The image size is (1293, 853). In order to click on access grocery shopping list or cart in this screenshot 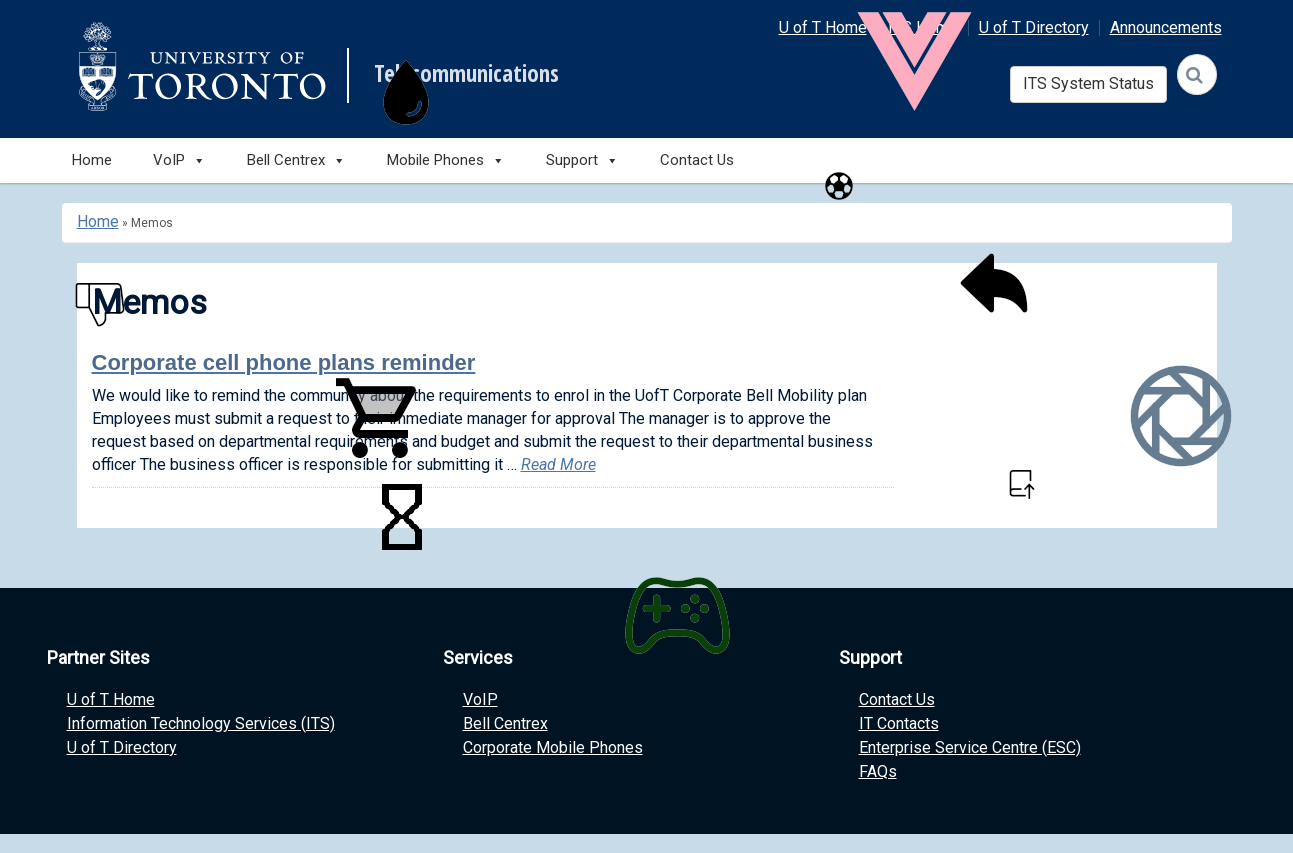, I will do `click(380, 418)`.